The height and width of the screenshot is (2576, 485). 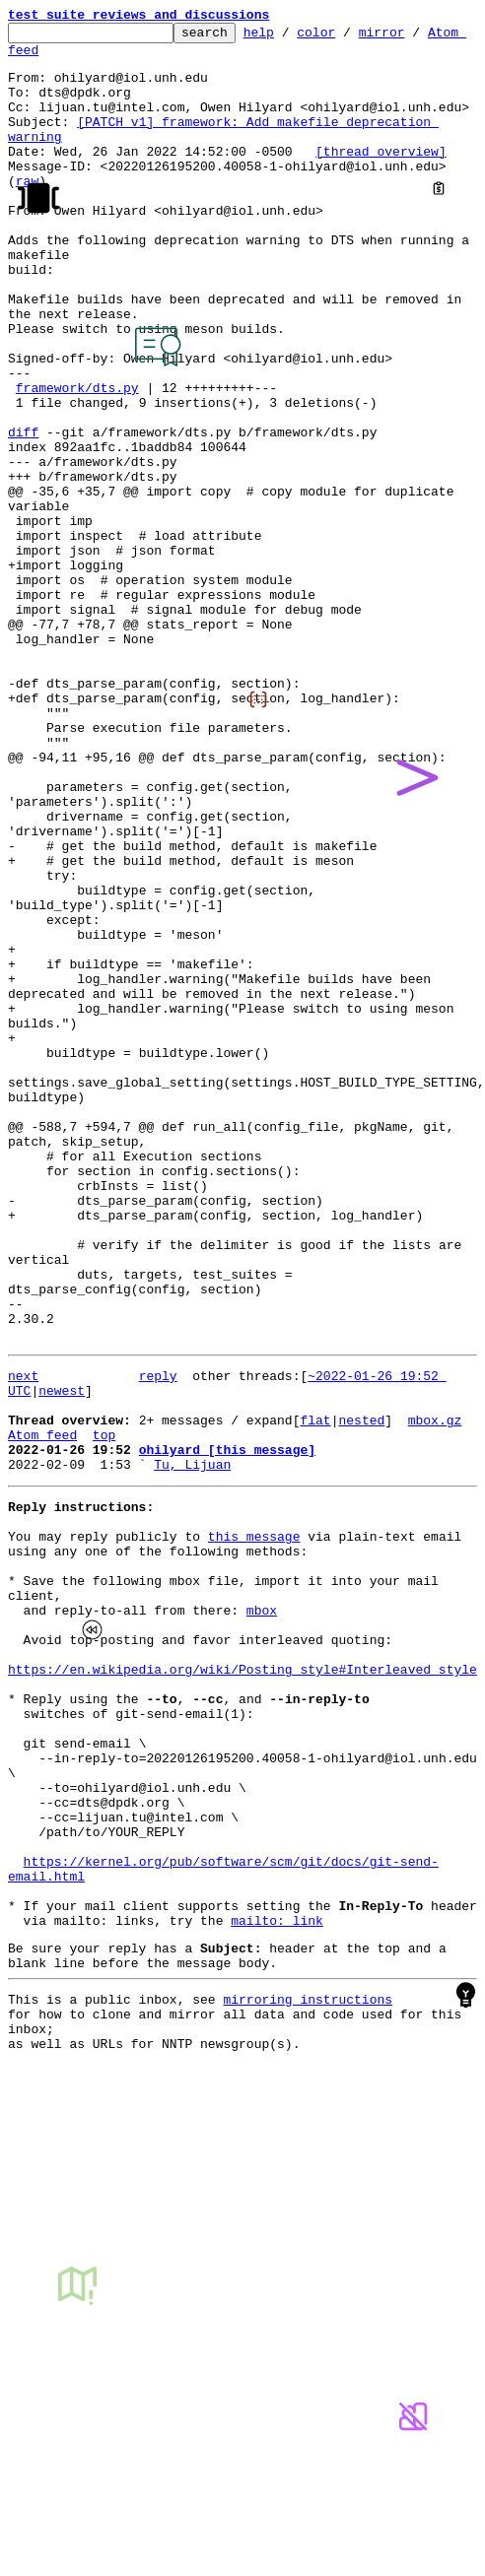 I want to click on view certificate or credential details, so click(x=156, y=345).